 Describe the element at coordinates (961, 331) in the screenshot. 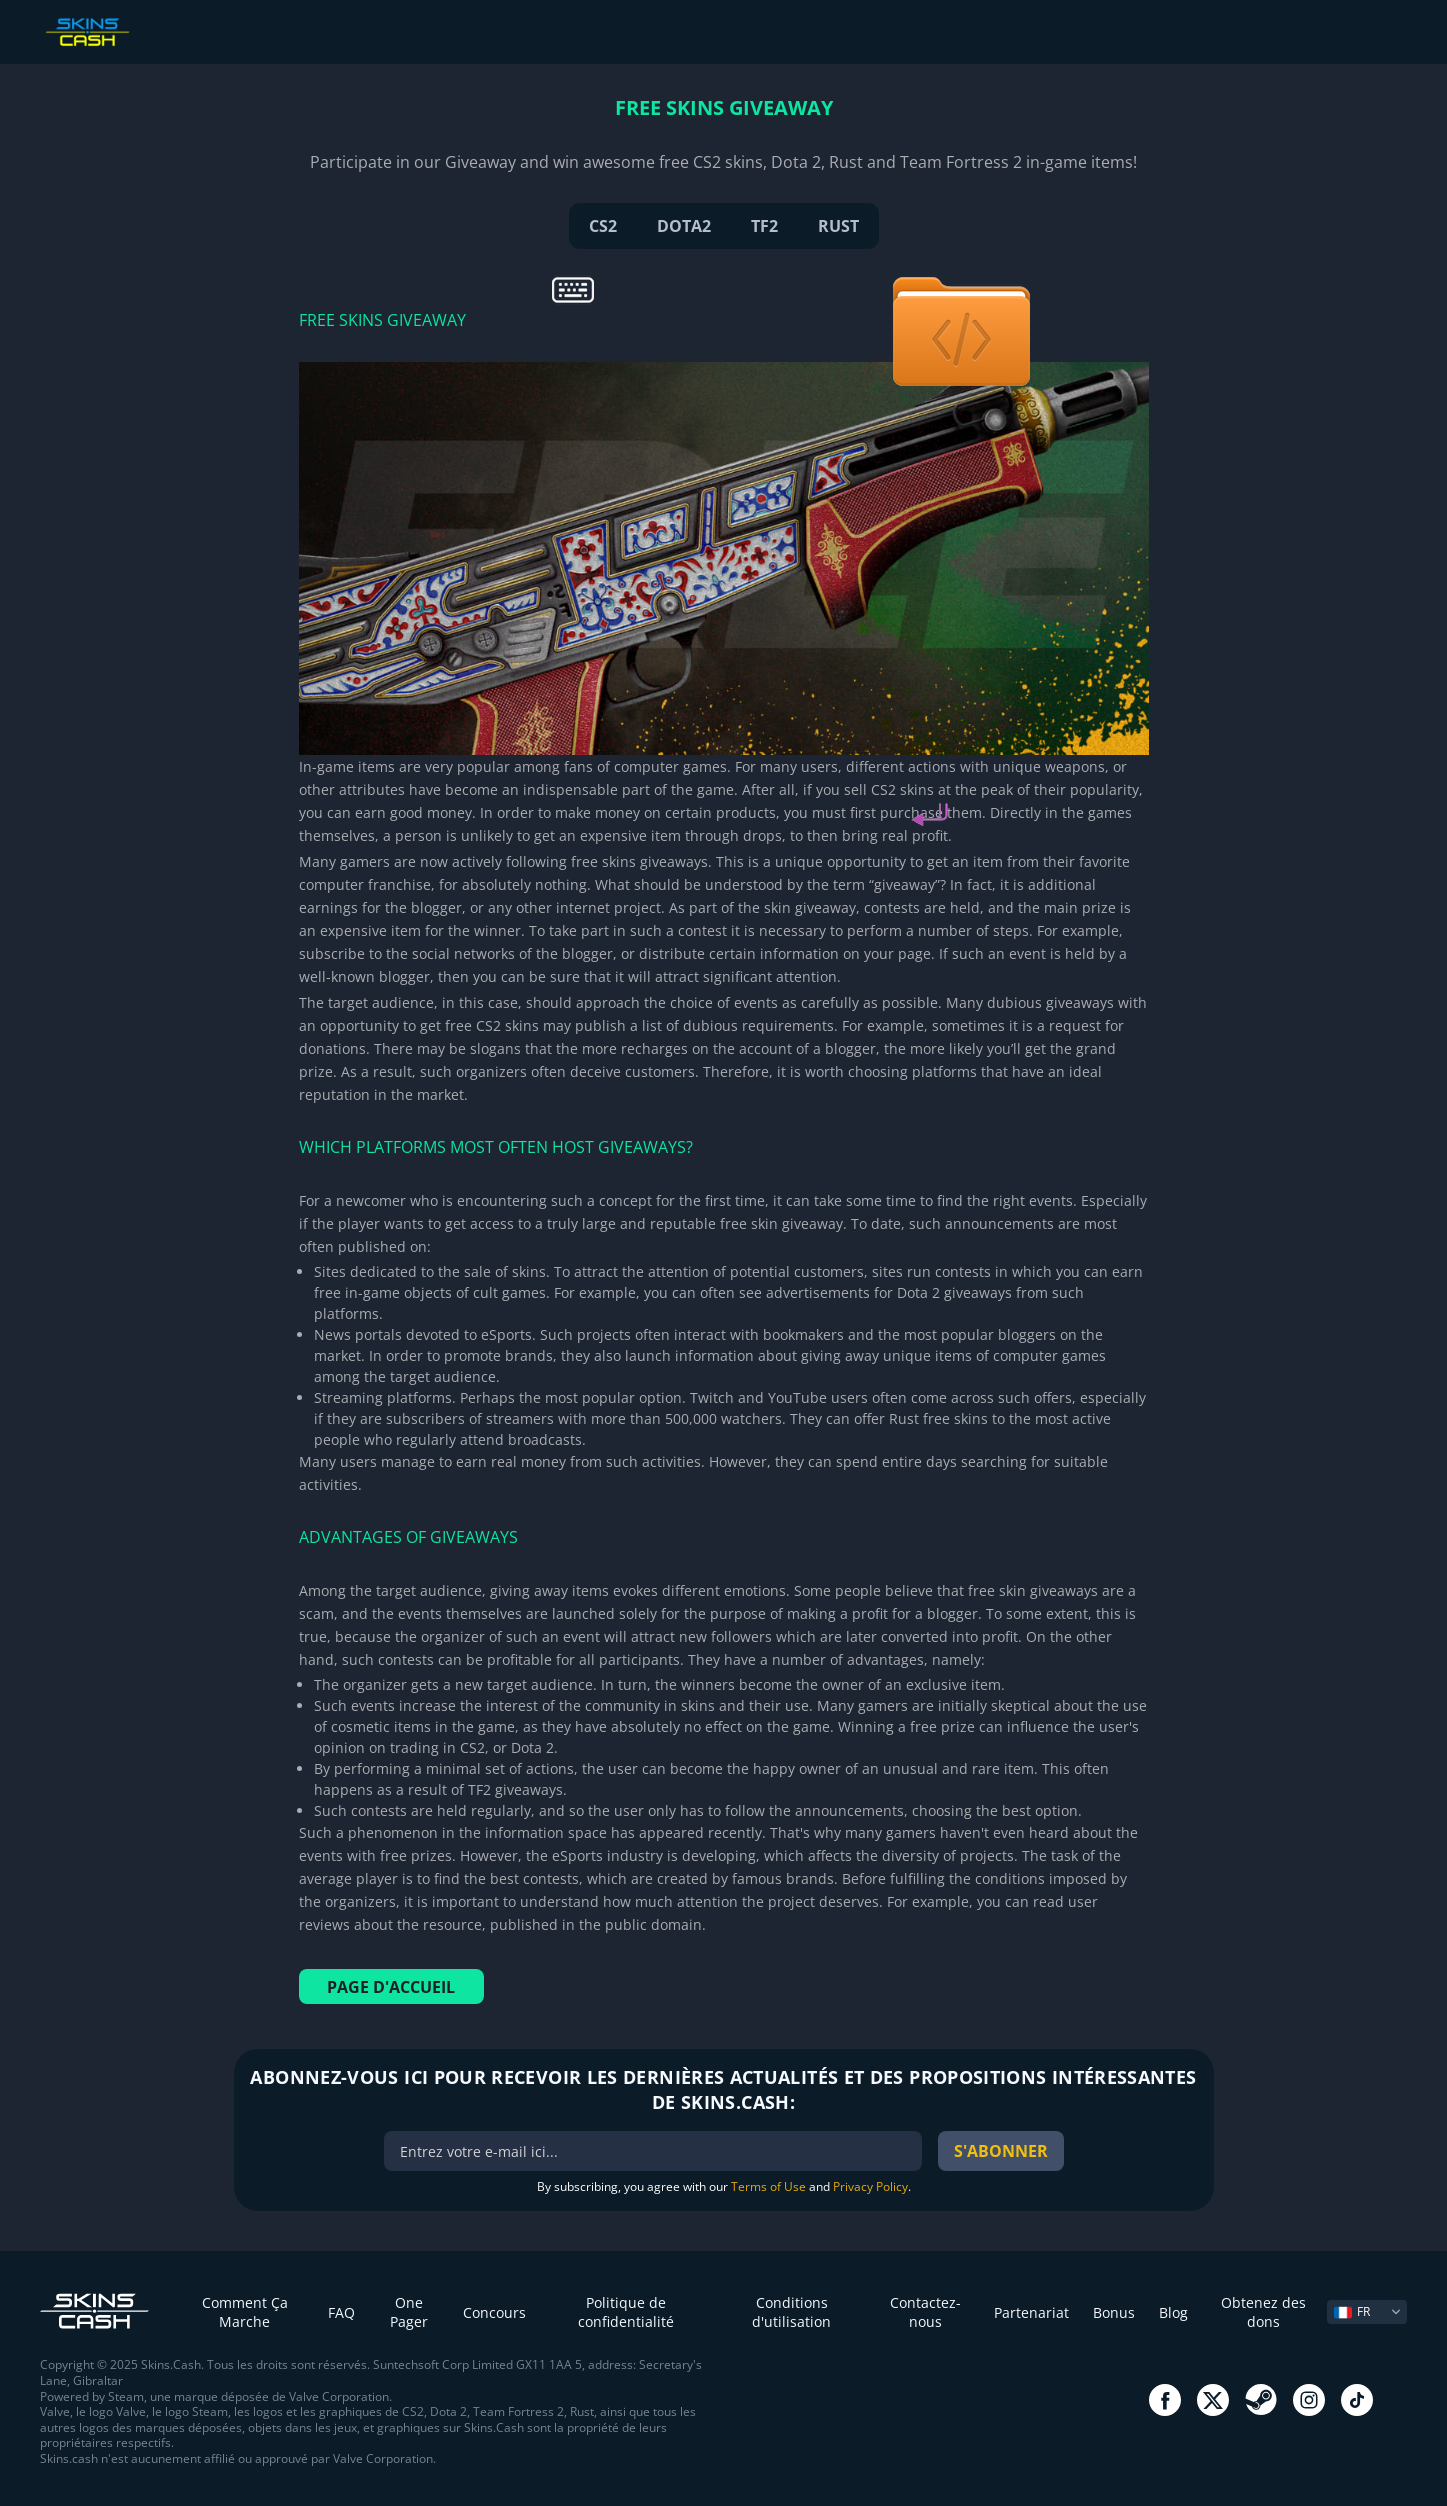

I see `open folder containing code or development files` at that location.